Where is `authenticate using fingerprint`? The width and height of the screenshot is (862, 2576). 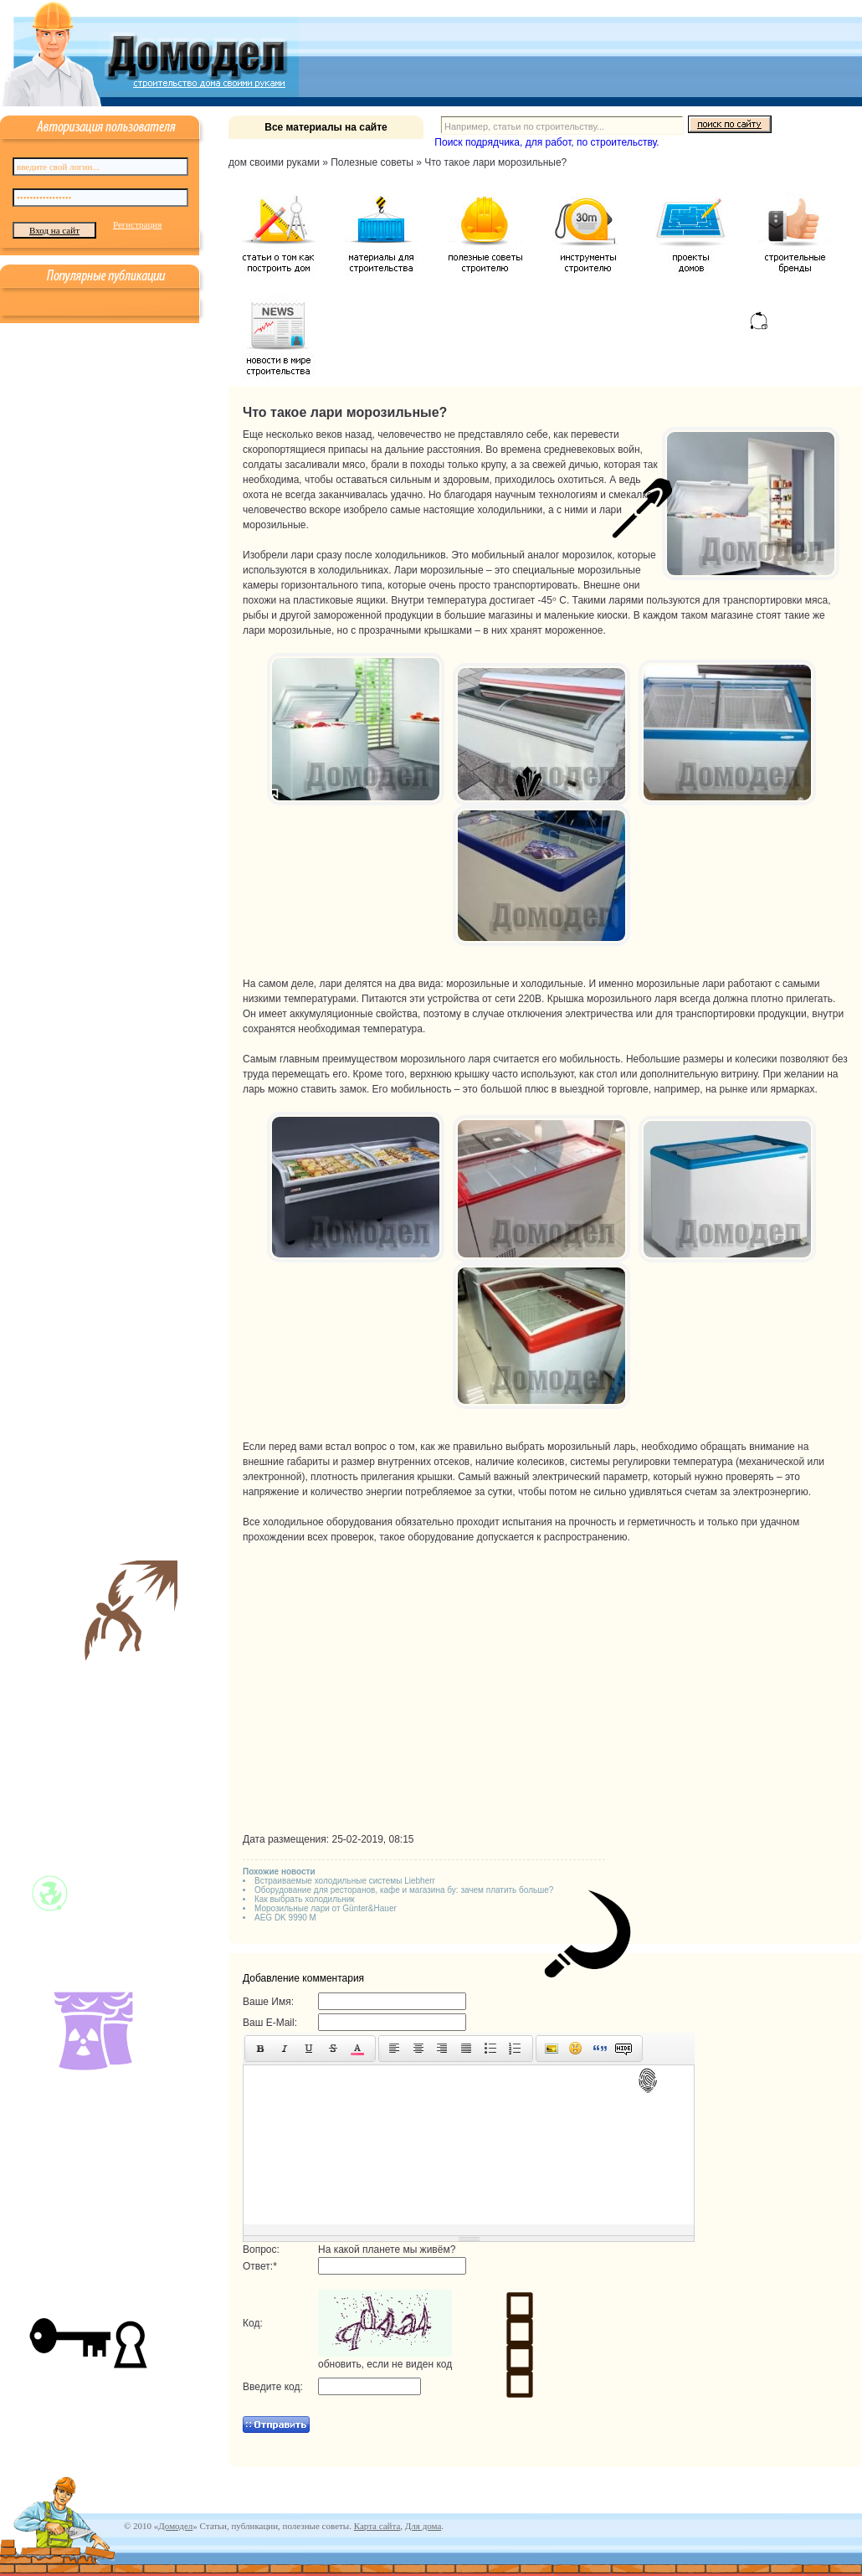
authenticate using fingerprint is located at coordinates (648, 2080).